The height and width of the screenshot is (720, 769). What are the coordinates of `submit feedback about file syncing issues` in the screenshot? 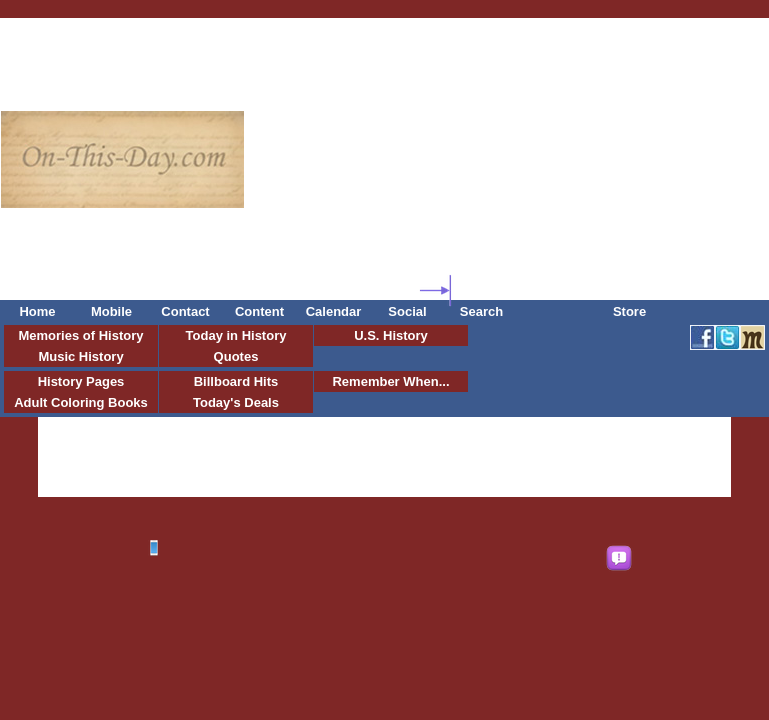 It's located at (619, 558).